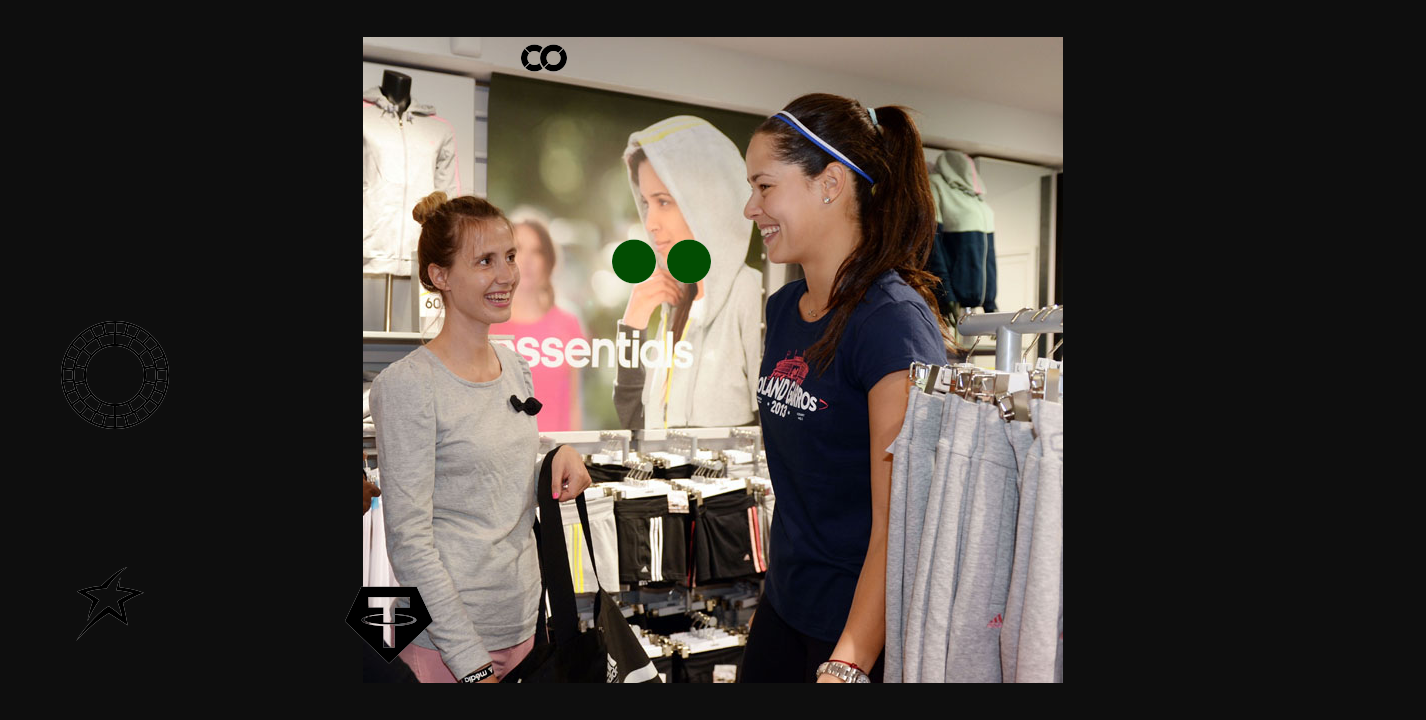 The width and height of the screenshot is (1426, 720). Describe the element at coordinates (389, 625) in the screenshot. I see `tether (USDT) cryptocurrency logo` at that location.